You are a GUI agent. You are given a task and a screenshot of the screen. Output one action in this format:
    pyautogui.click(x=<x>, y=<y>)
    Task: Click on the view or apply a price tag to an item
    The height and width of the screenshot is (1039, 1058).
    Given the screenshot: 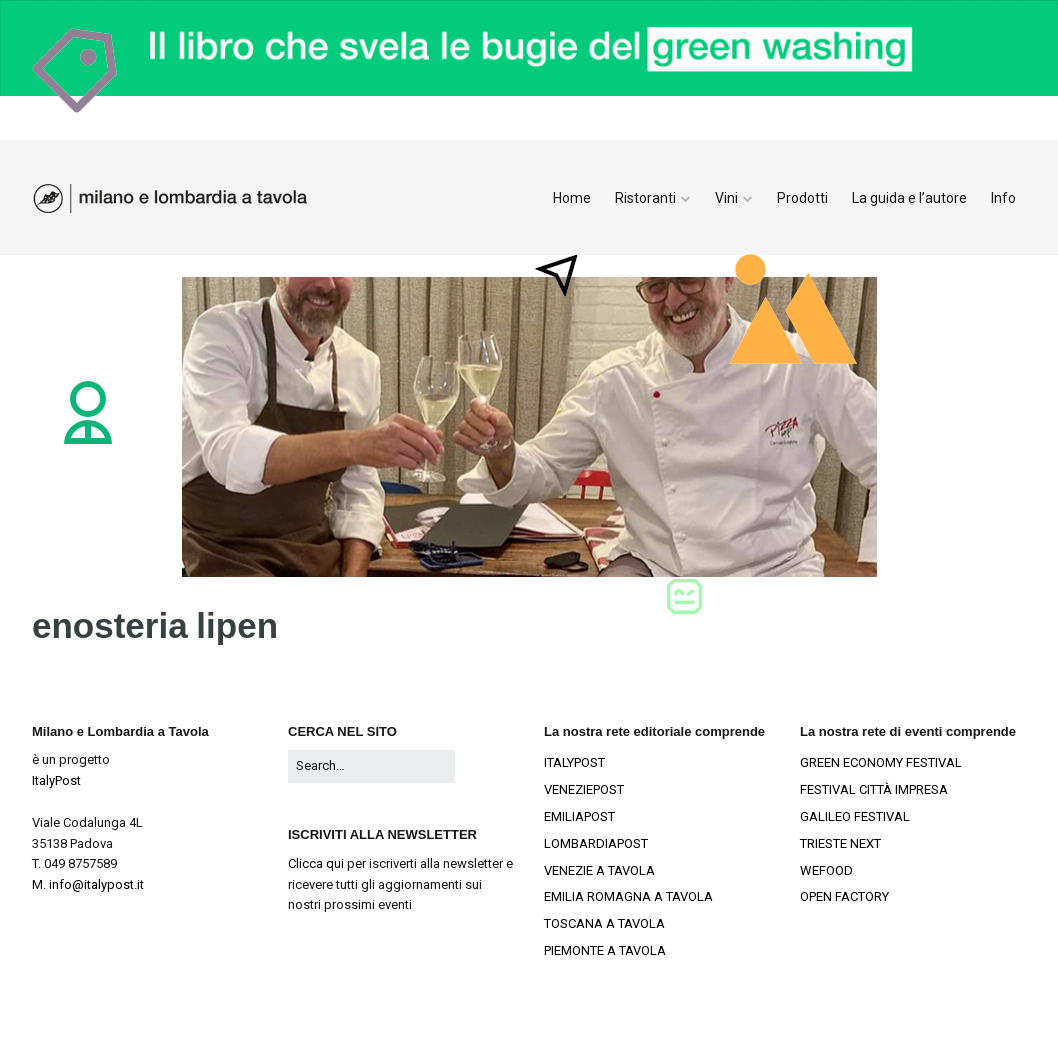 What is the action you would take?
    pyautogui.click(x=75, y=68)
    